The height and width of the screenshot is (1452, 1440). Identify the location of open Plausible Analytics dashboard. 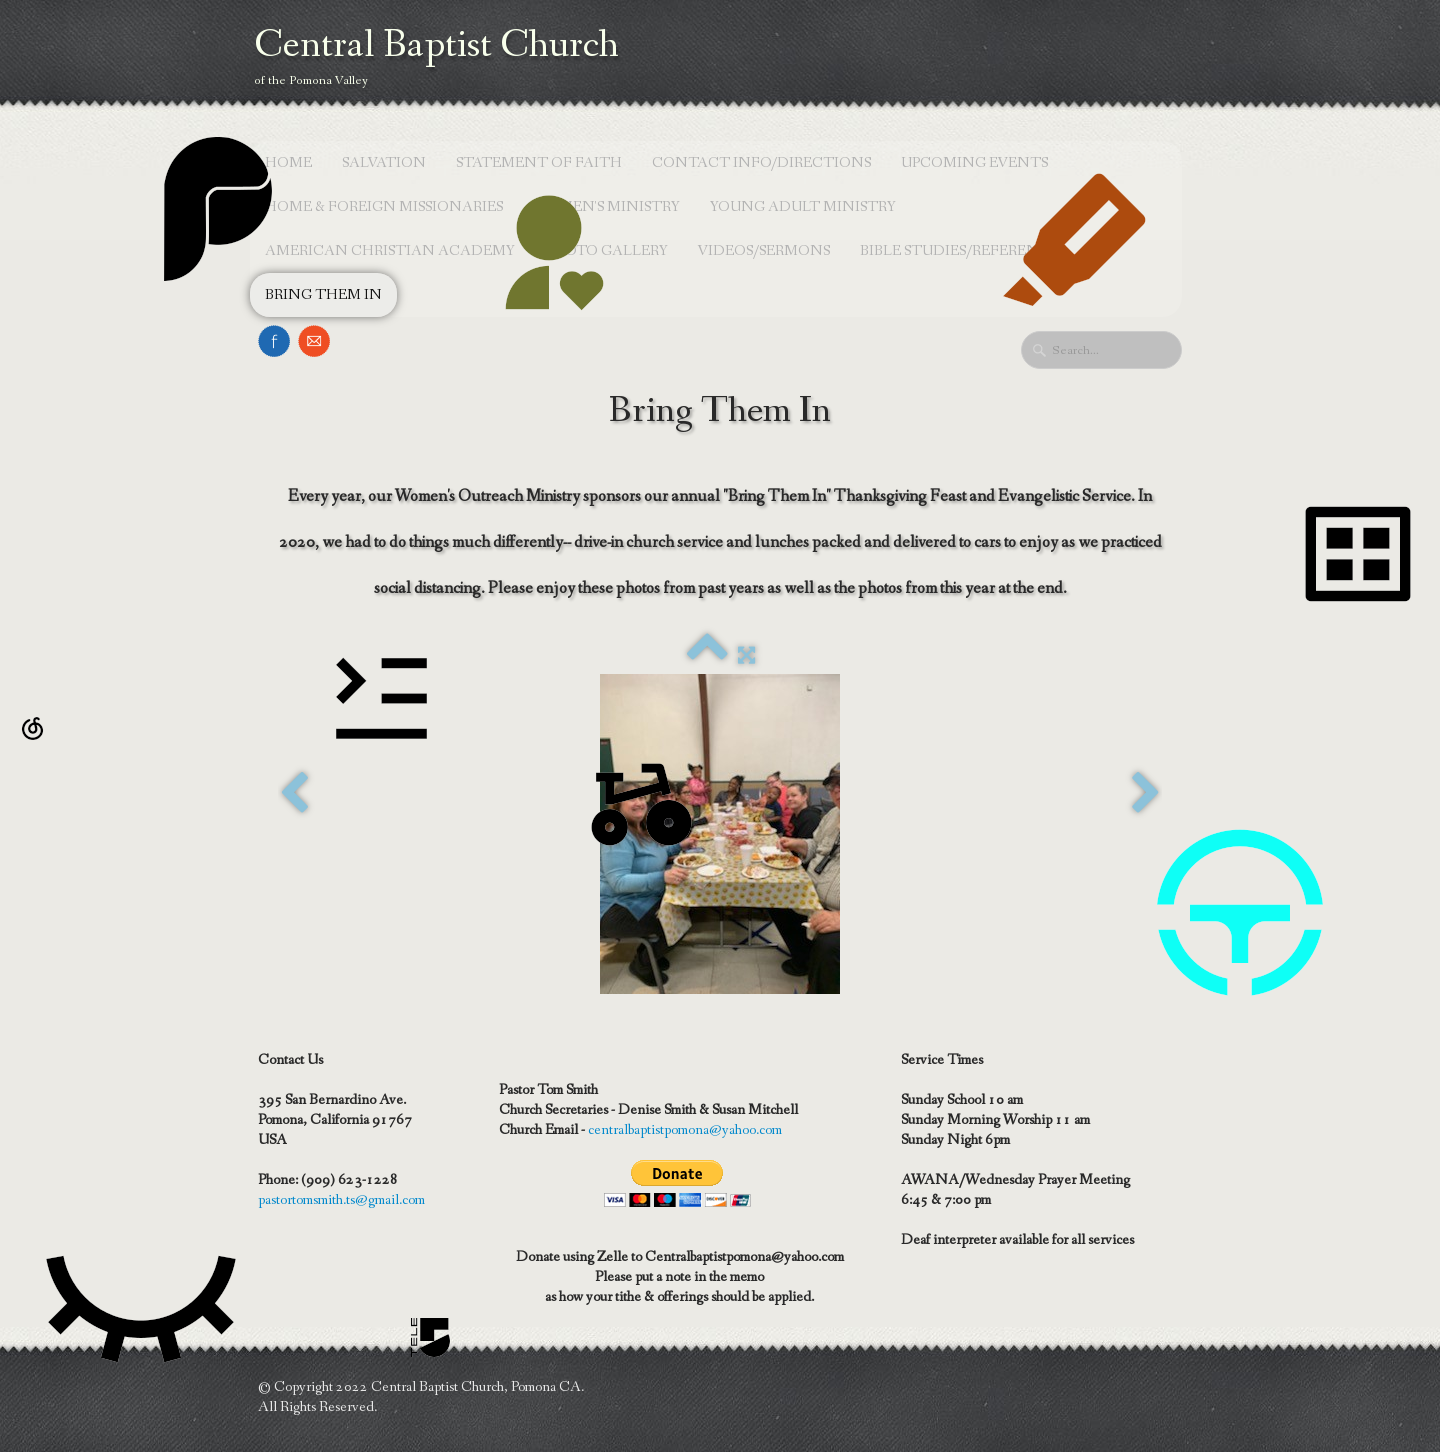
(218, 209).